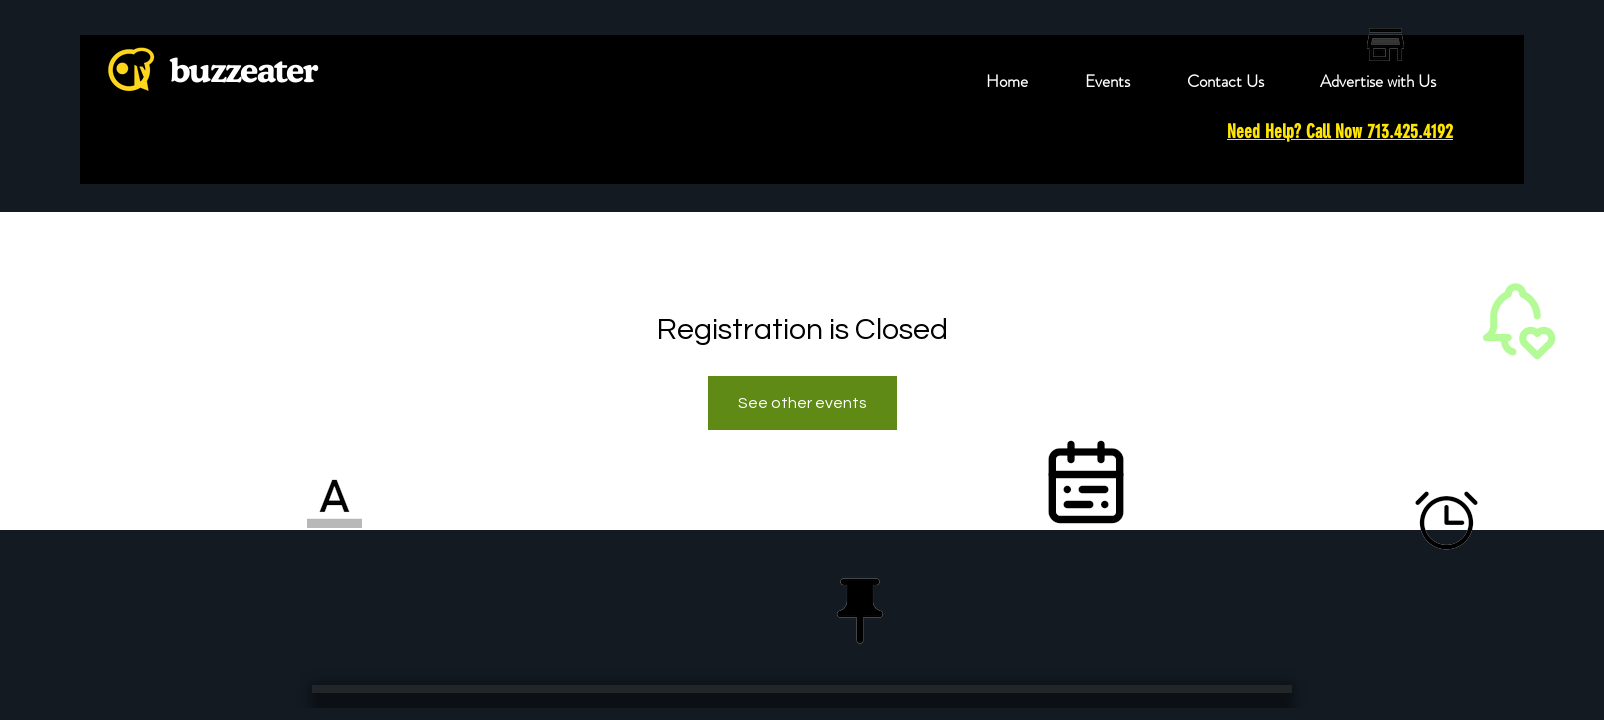  I want to click on pin item to keep it visible, so click(860, 611).